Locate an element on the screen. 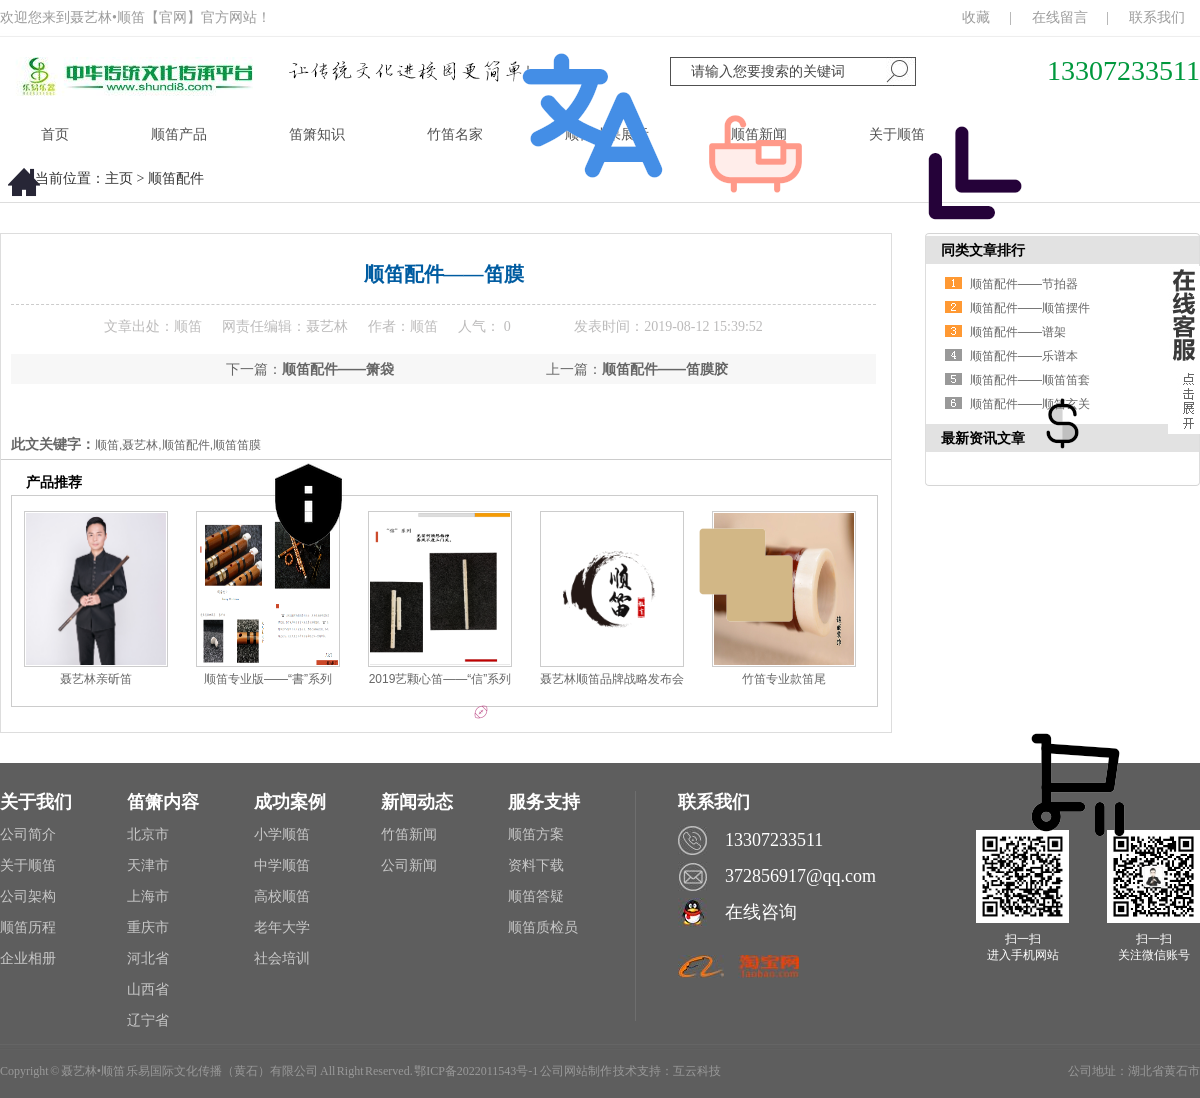 Image resolution: width=1200 pixels, height=1098 pixels. view privacy policy or settings is located at coordinates (308, 504).